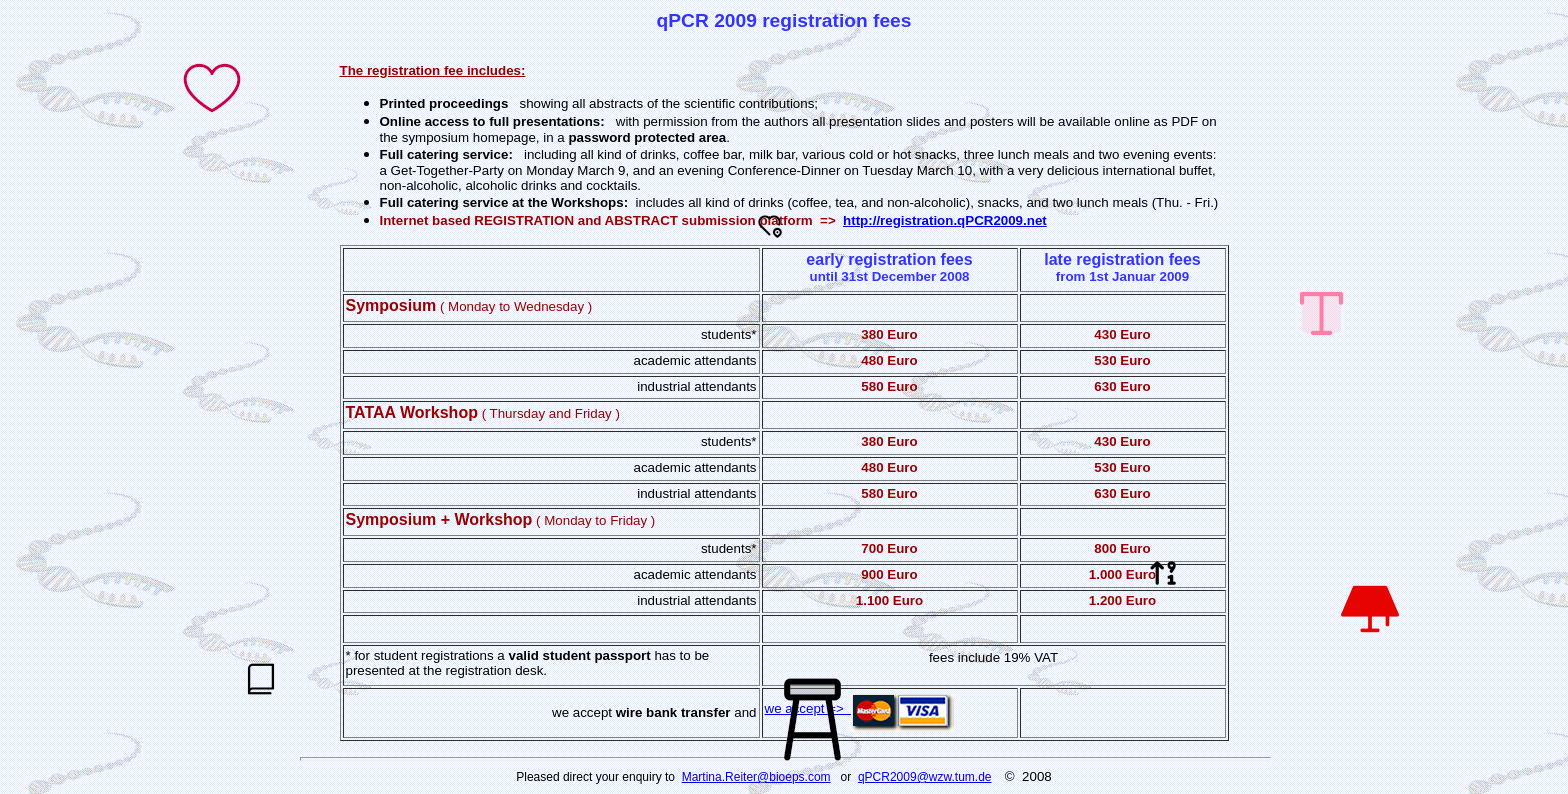 Image resolution: width=1568 pixels, height=794 pixels. Describe the element at coordinates (261, 679) in the screenshot. I see `open a book or reading app` at that location.